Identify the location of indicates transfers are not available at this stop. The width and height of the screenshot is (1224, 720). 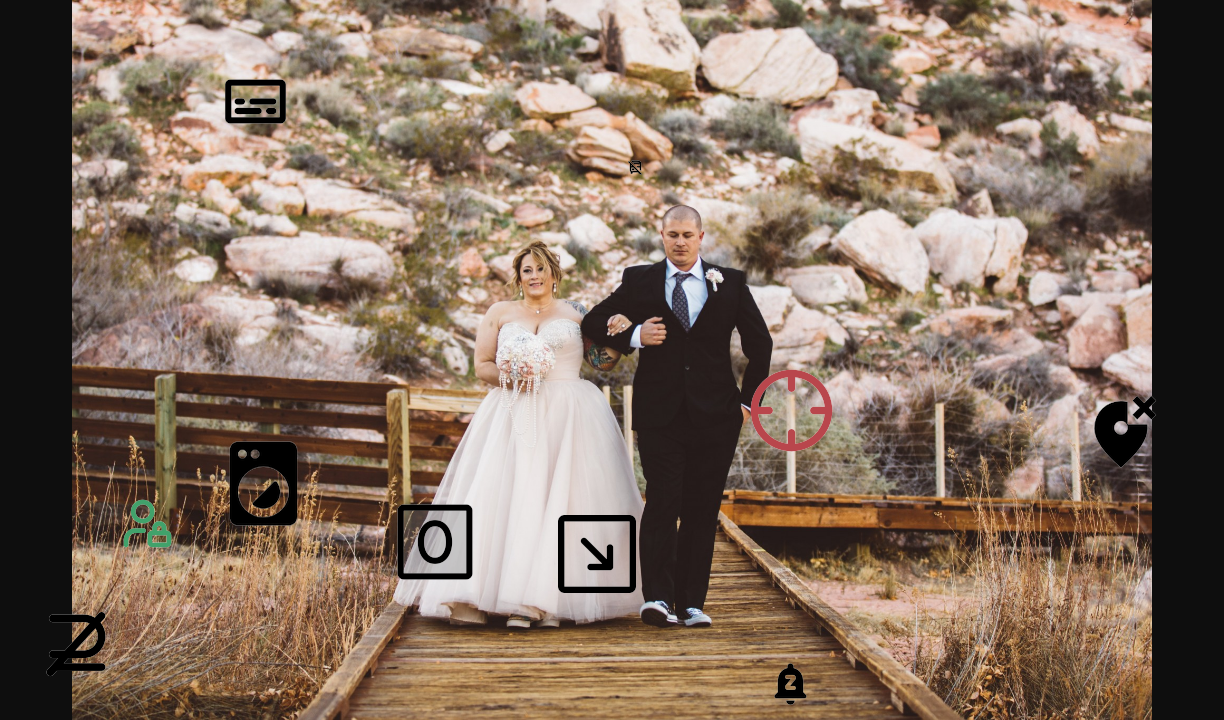
(635, 167).